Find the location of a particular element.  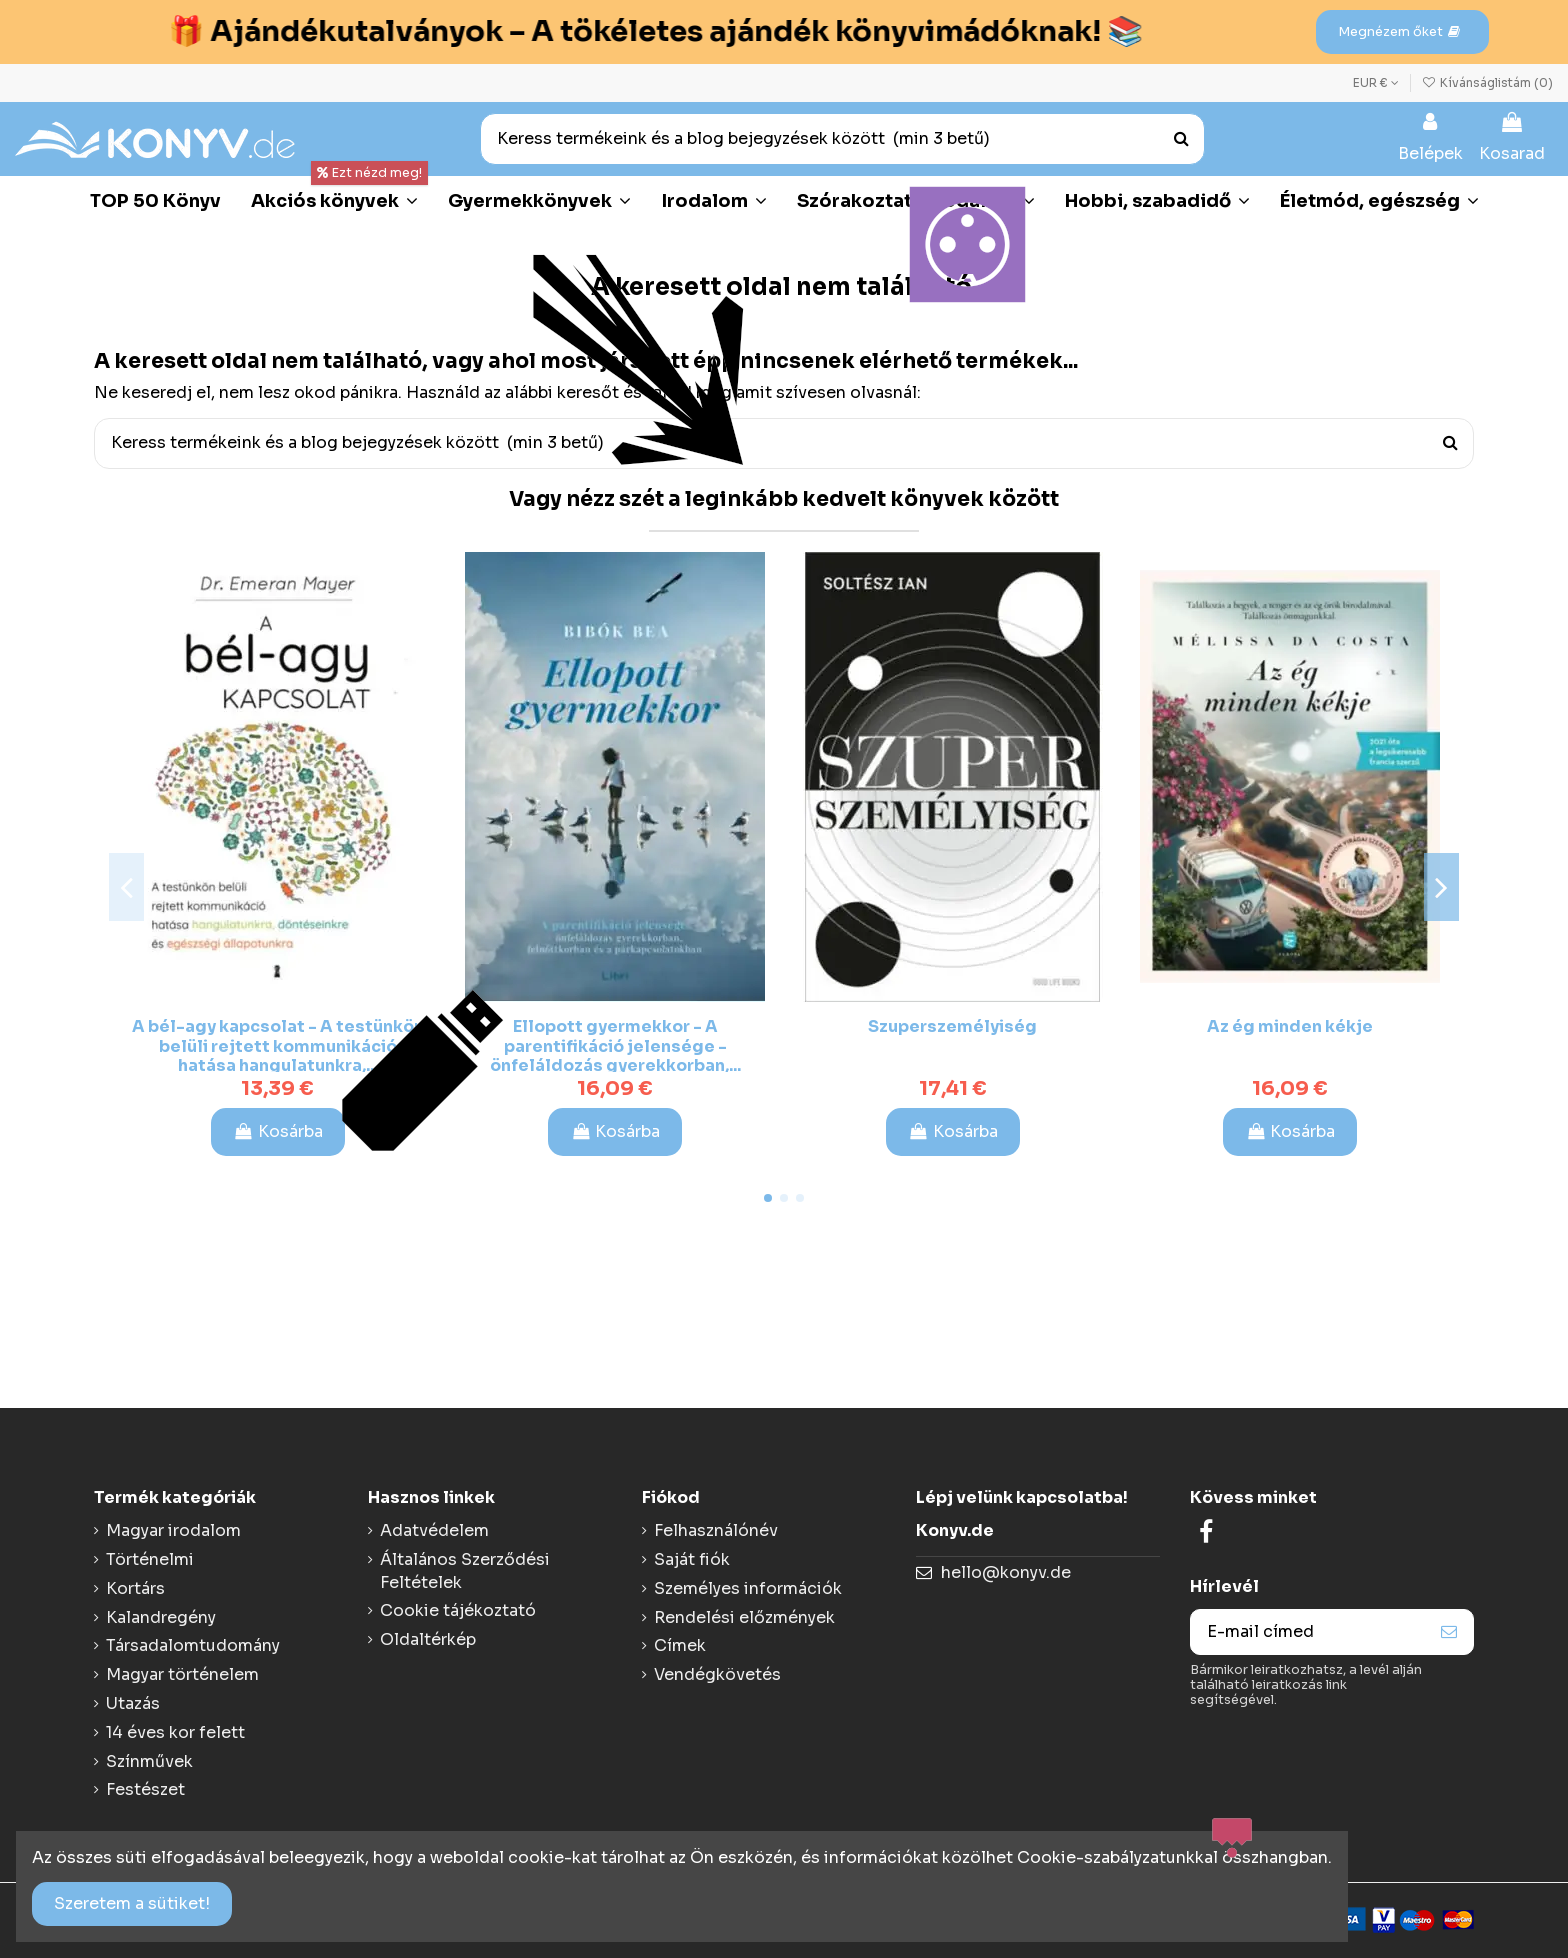

fast forward or skip ahead is located at coordinates (638, 360).